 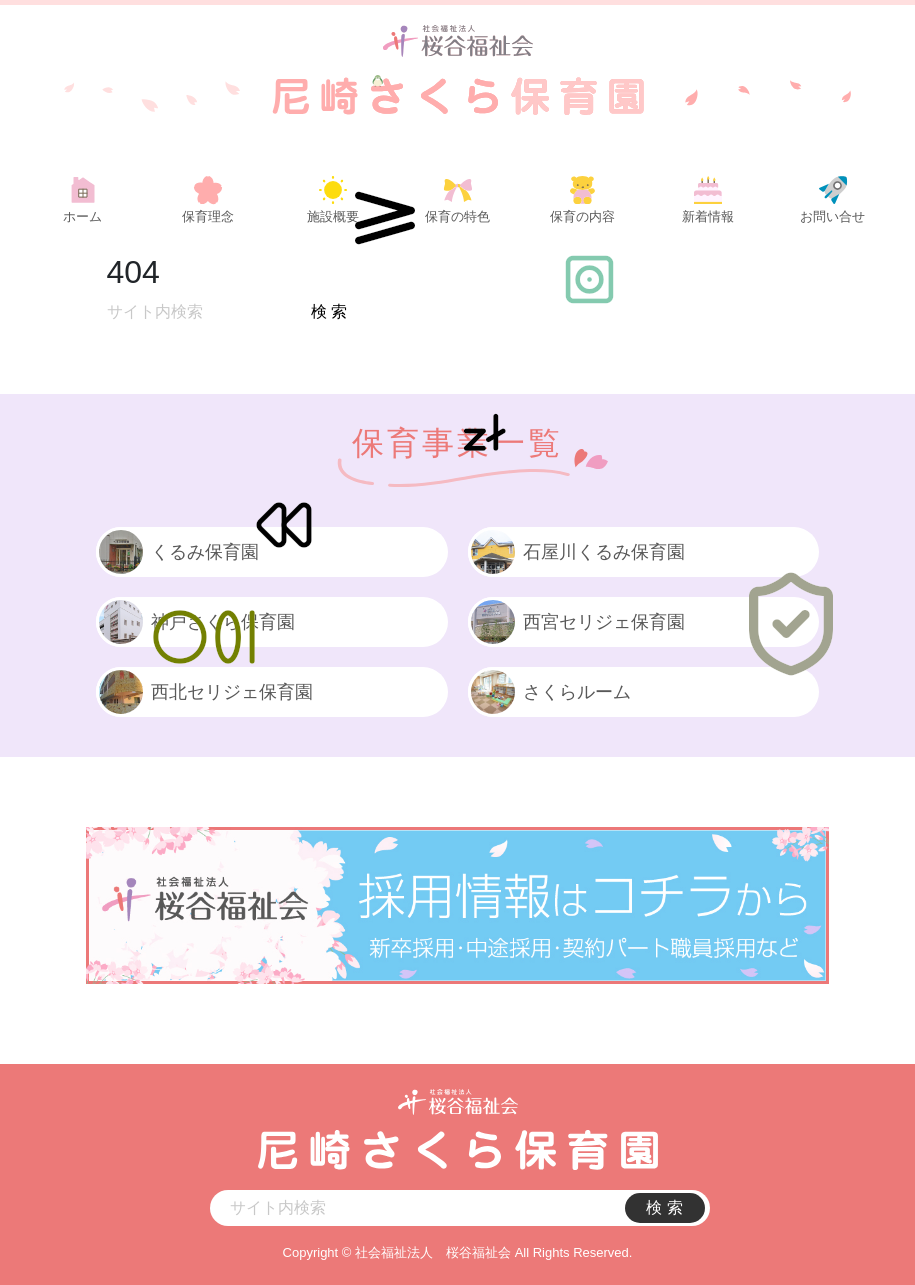 What do you see at coordinates (385, 218) in the screenshot?
I see `greater than or equal to mathematical operator` at bounding box center [385, 218].